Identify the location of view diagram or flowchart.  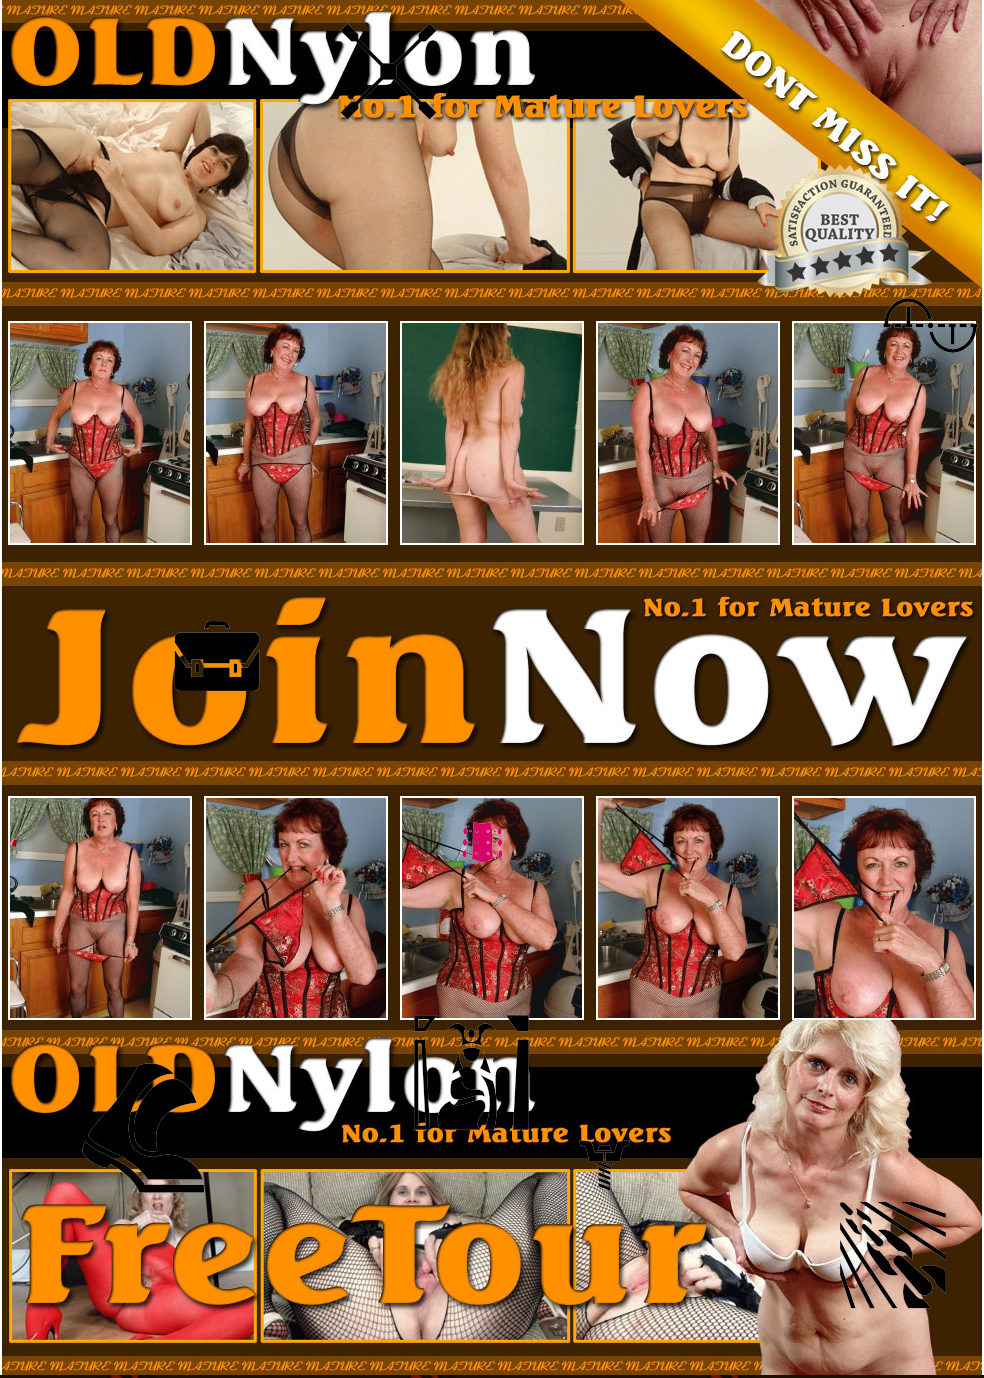
(930, 325).